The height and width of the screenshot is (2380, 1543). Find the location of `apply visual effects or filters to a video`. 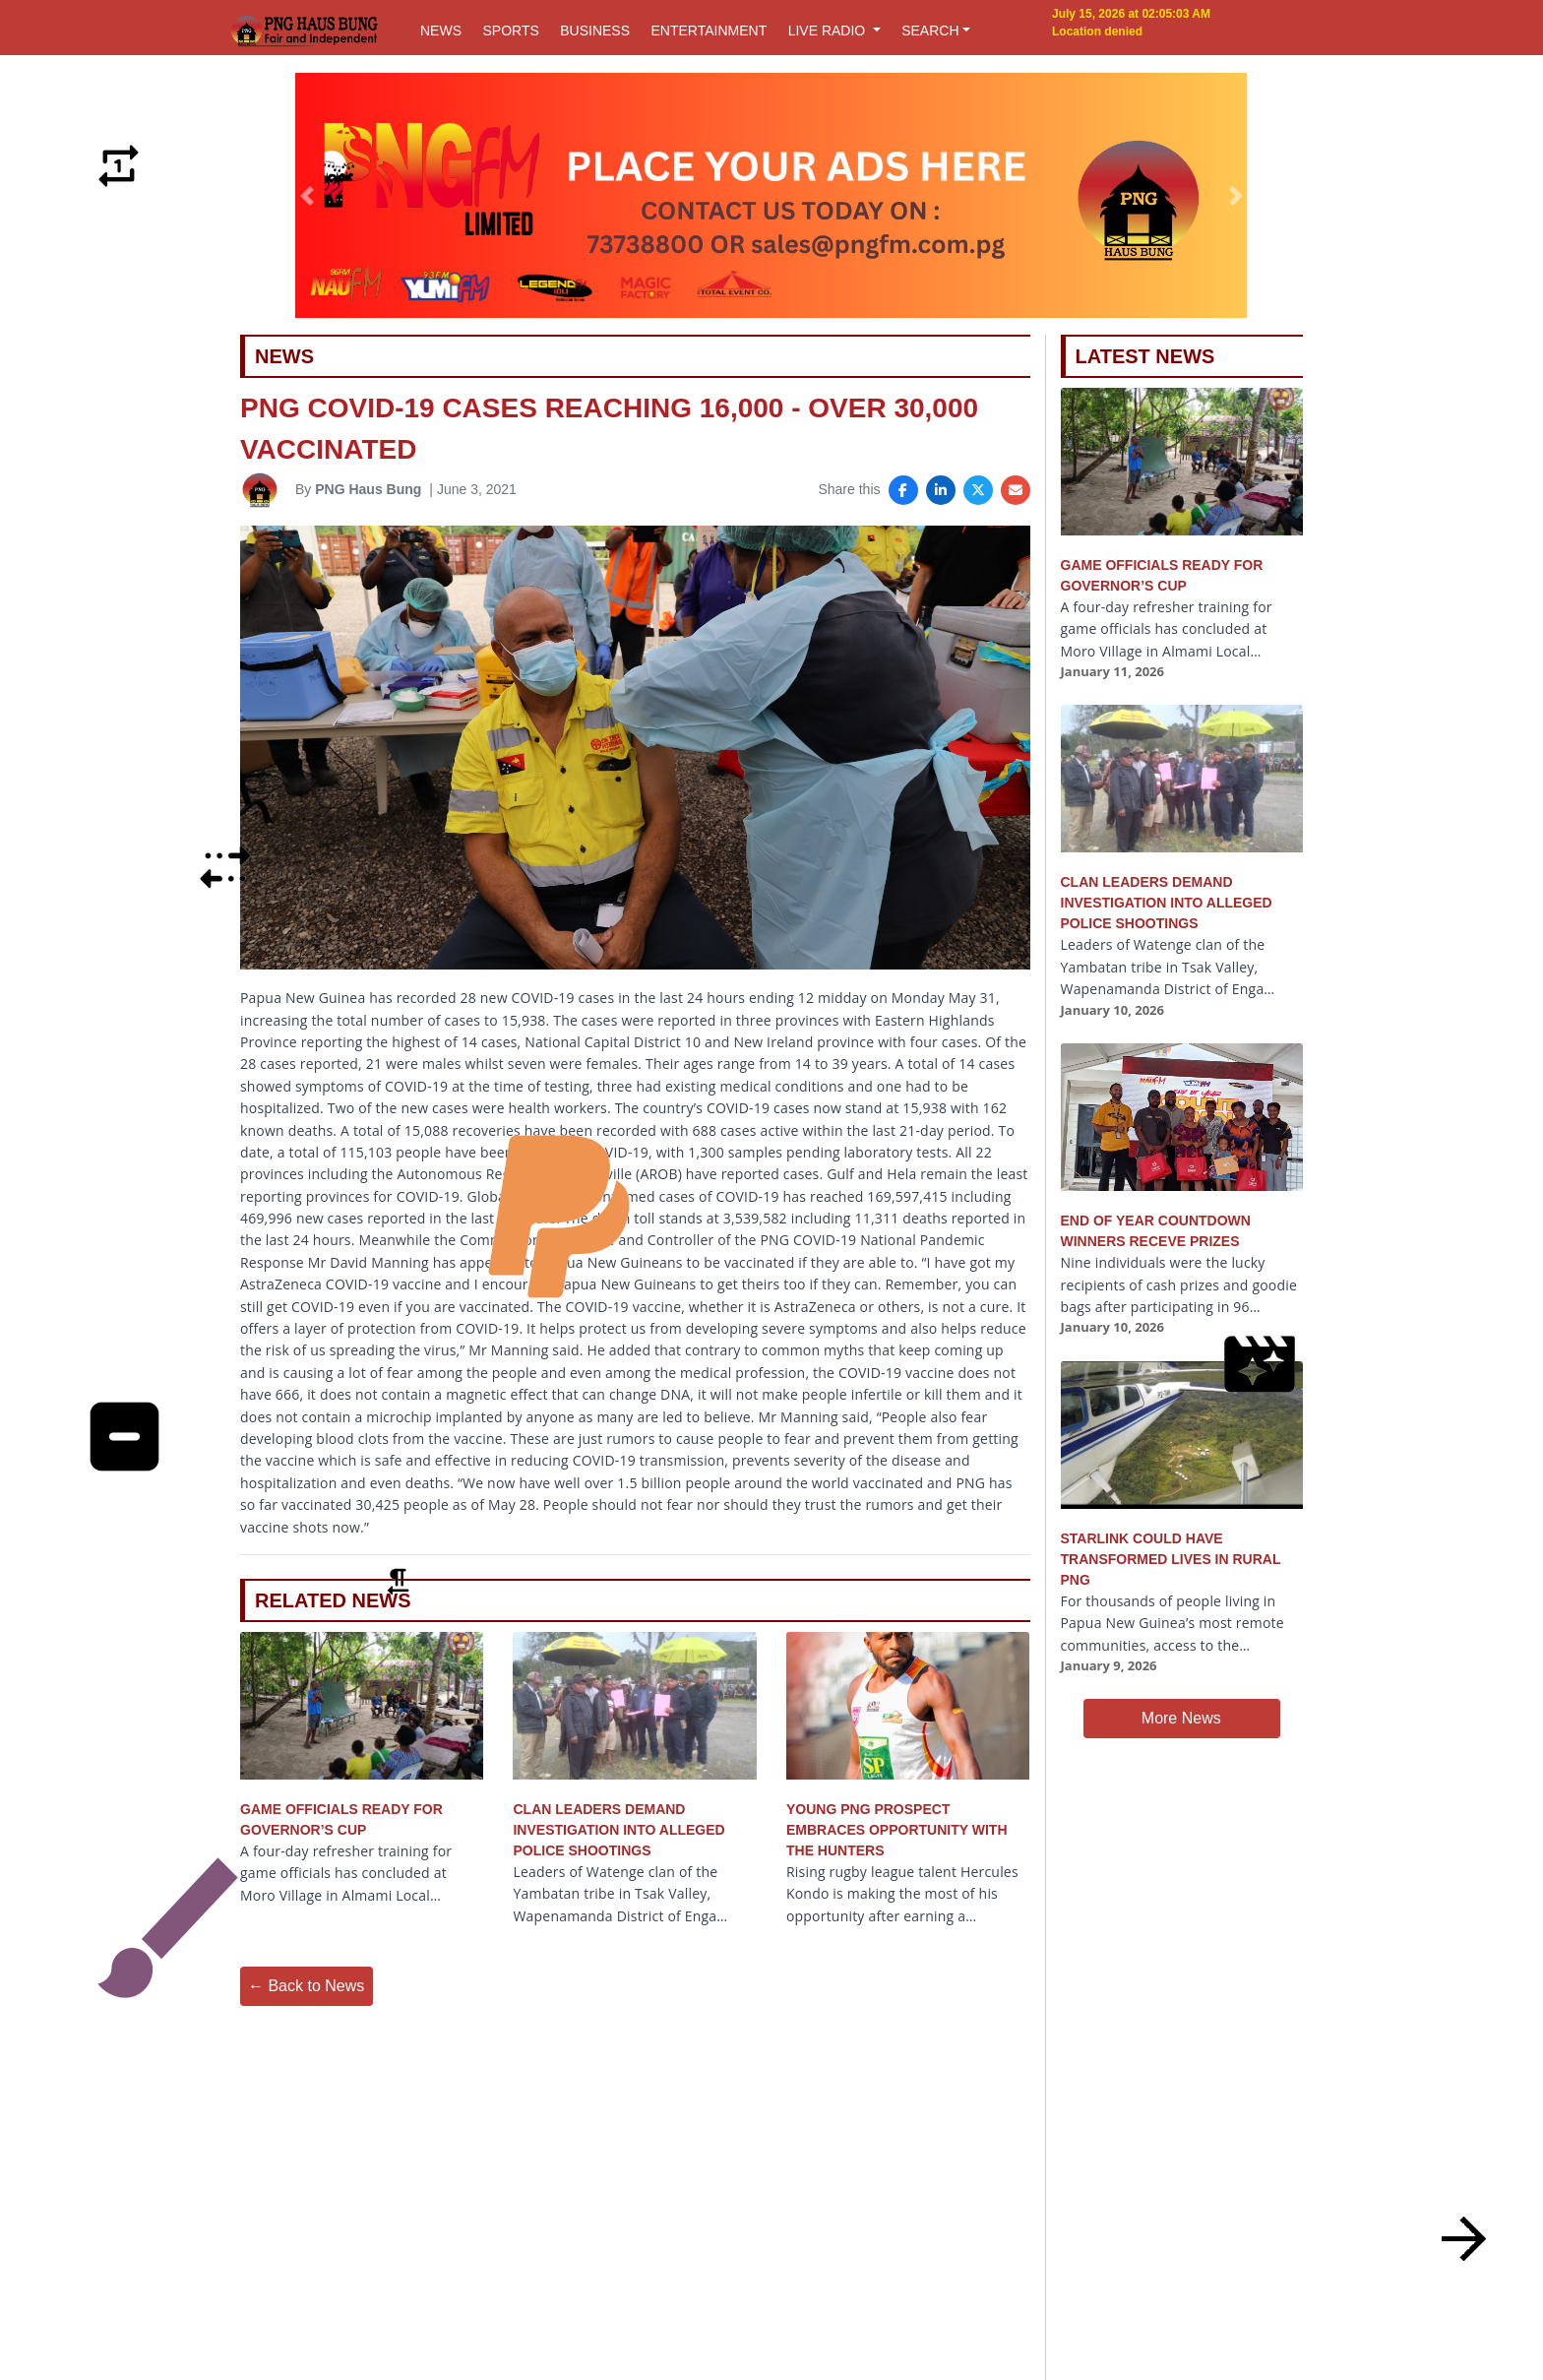

apply visual effects or filters to a video is located at coordinates (1260, 1364).